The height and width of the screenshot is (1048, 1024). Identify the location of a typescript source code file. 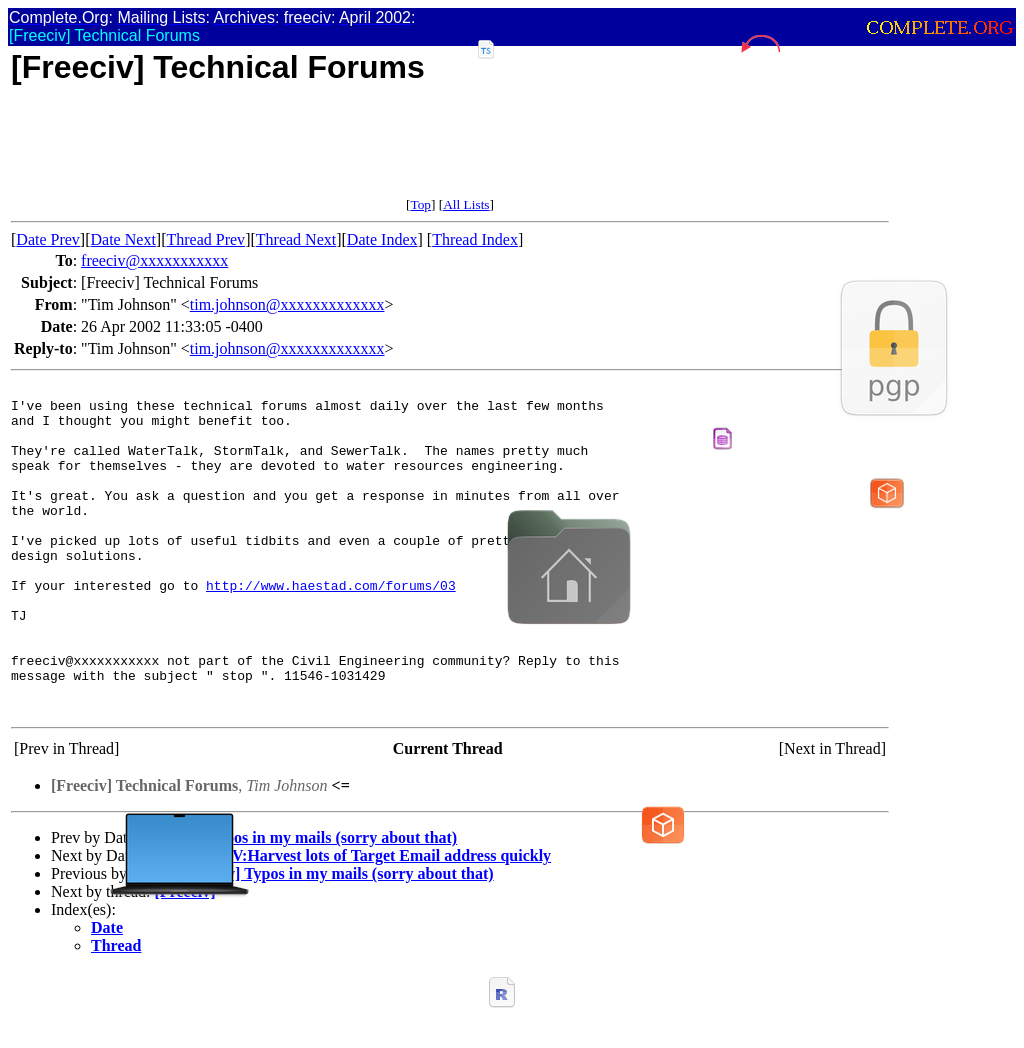
(486, 49).